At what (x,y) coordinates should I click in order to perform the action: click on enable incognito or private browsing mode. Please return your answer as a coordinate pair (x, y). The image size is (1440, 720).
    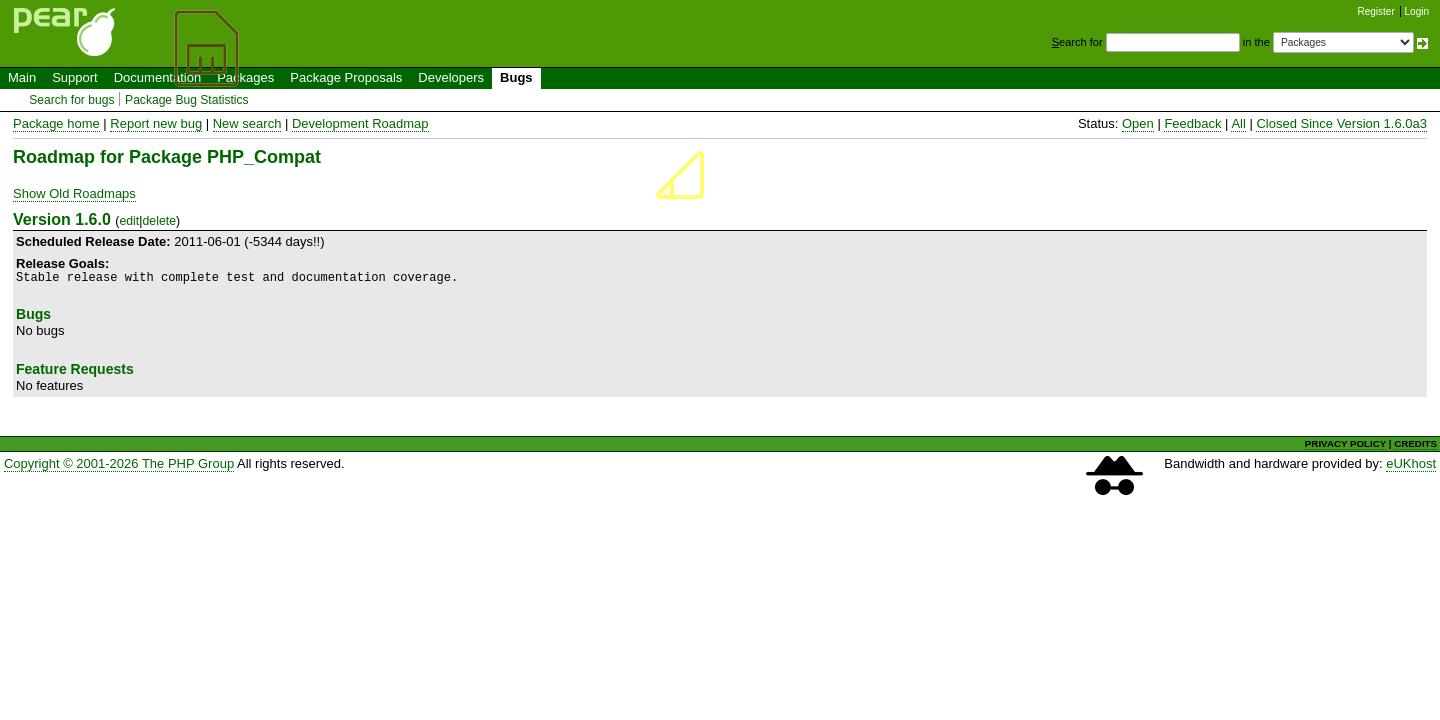
    Looking at the image, I should click on (1114, 475).